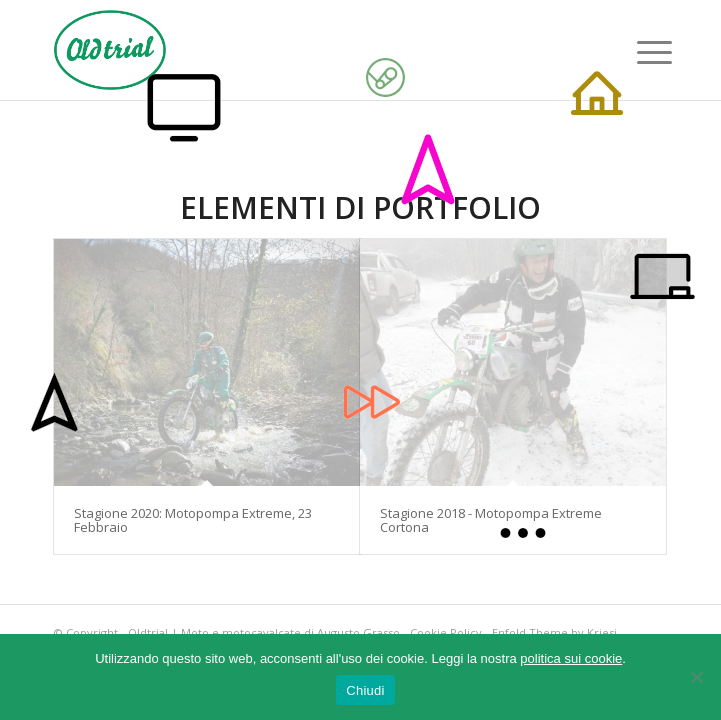 This screenshot has height=720, width=721. Describe the element at coordinates (184, 105) in the screenshot. I see `switch to desktop or monitor display` at that location.